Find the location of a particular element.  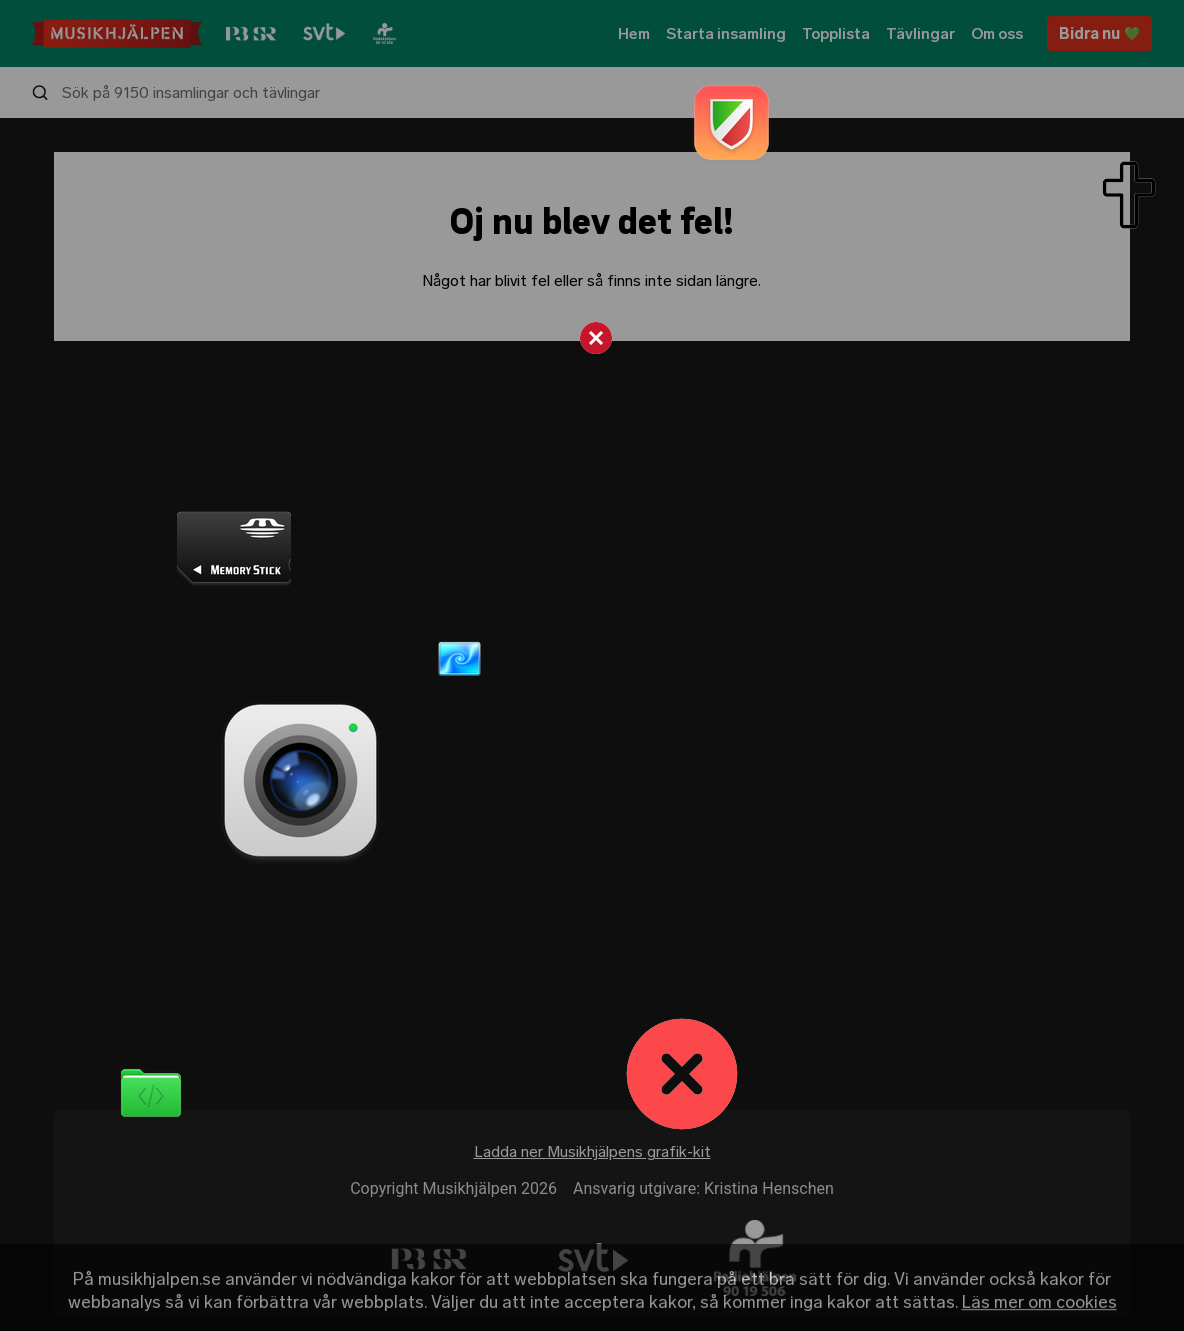

indicates a religious or faith-based feature is located at coordinates (1129, 195).